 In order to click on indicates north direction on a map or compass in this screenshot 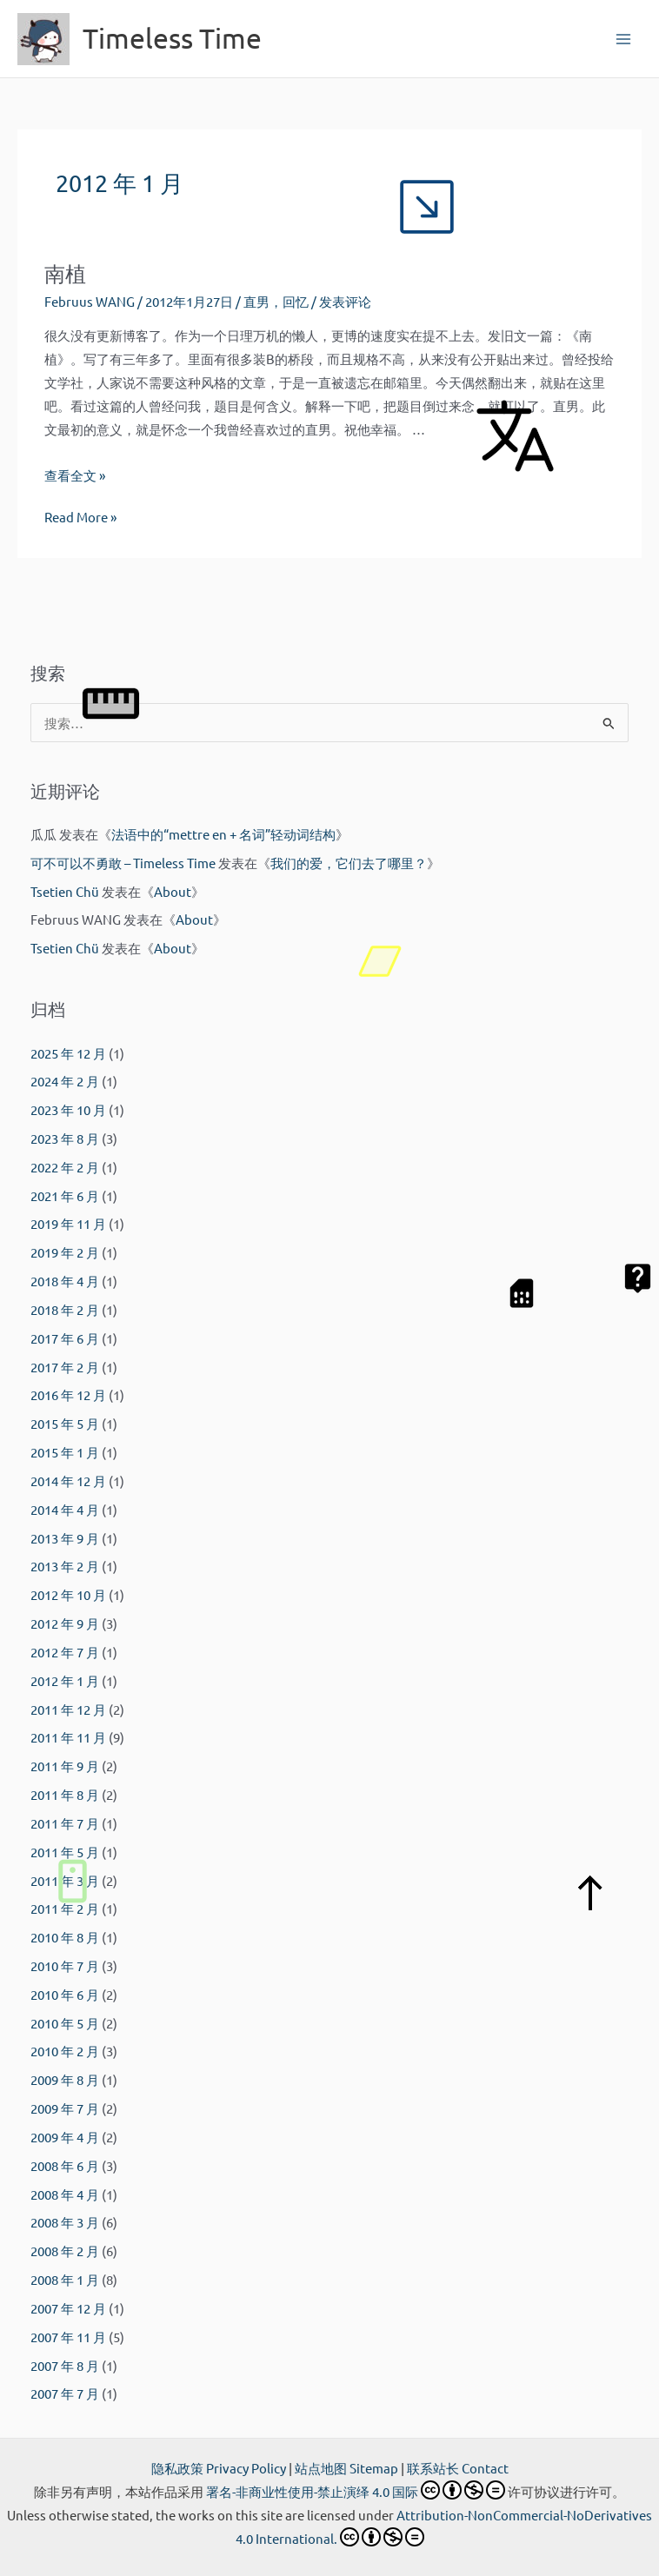, I will do `click(590, 1893)`.